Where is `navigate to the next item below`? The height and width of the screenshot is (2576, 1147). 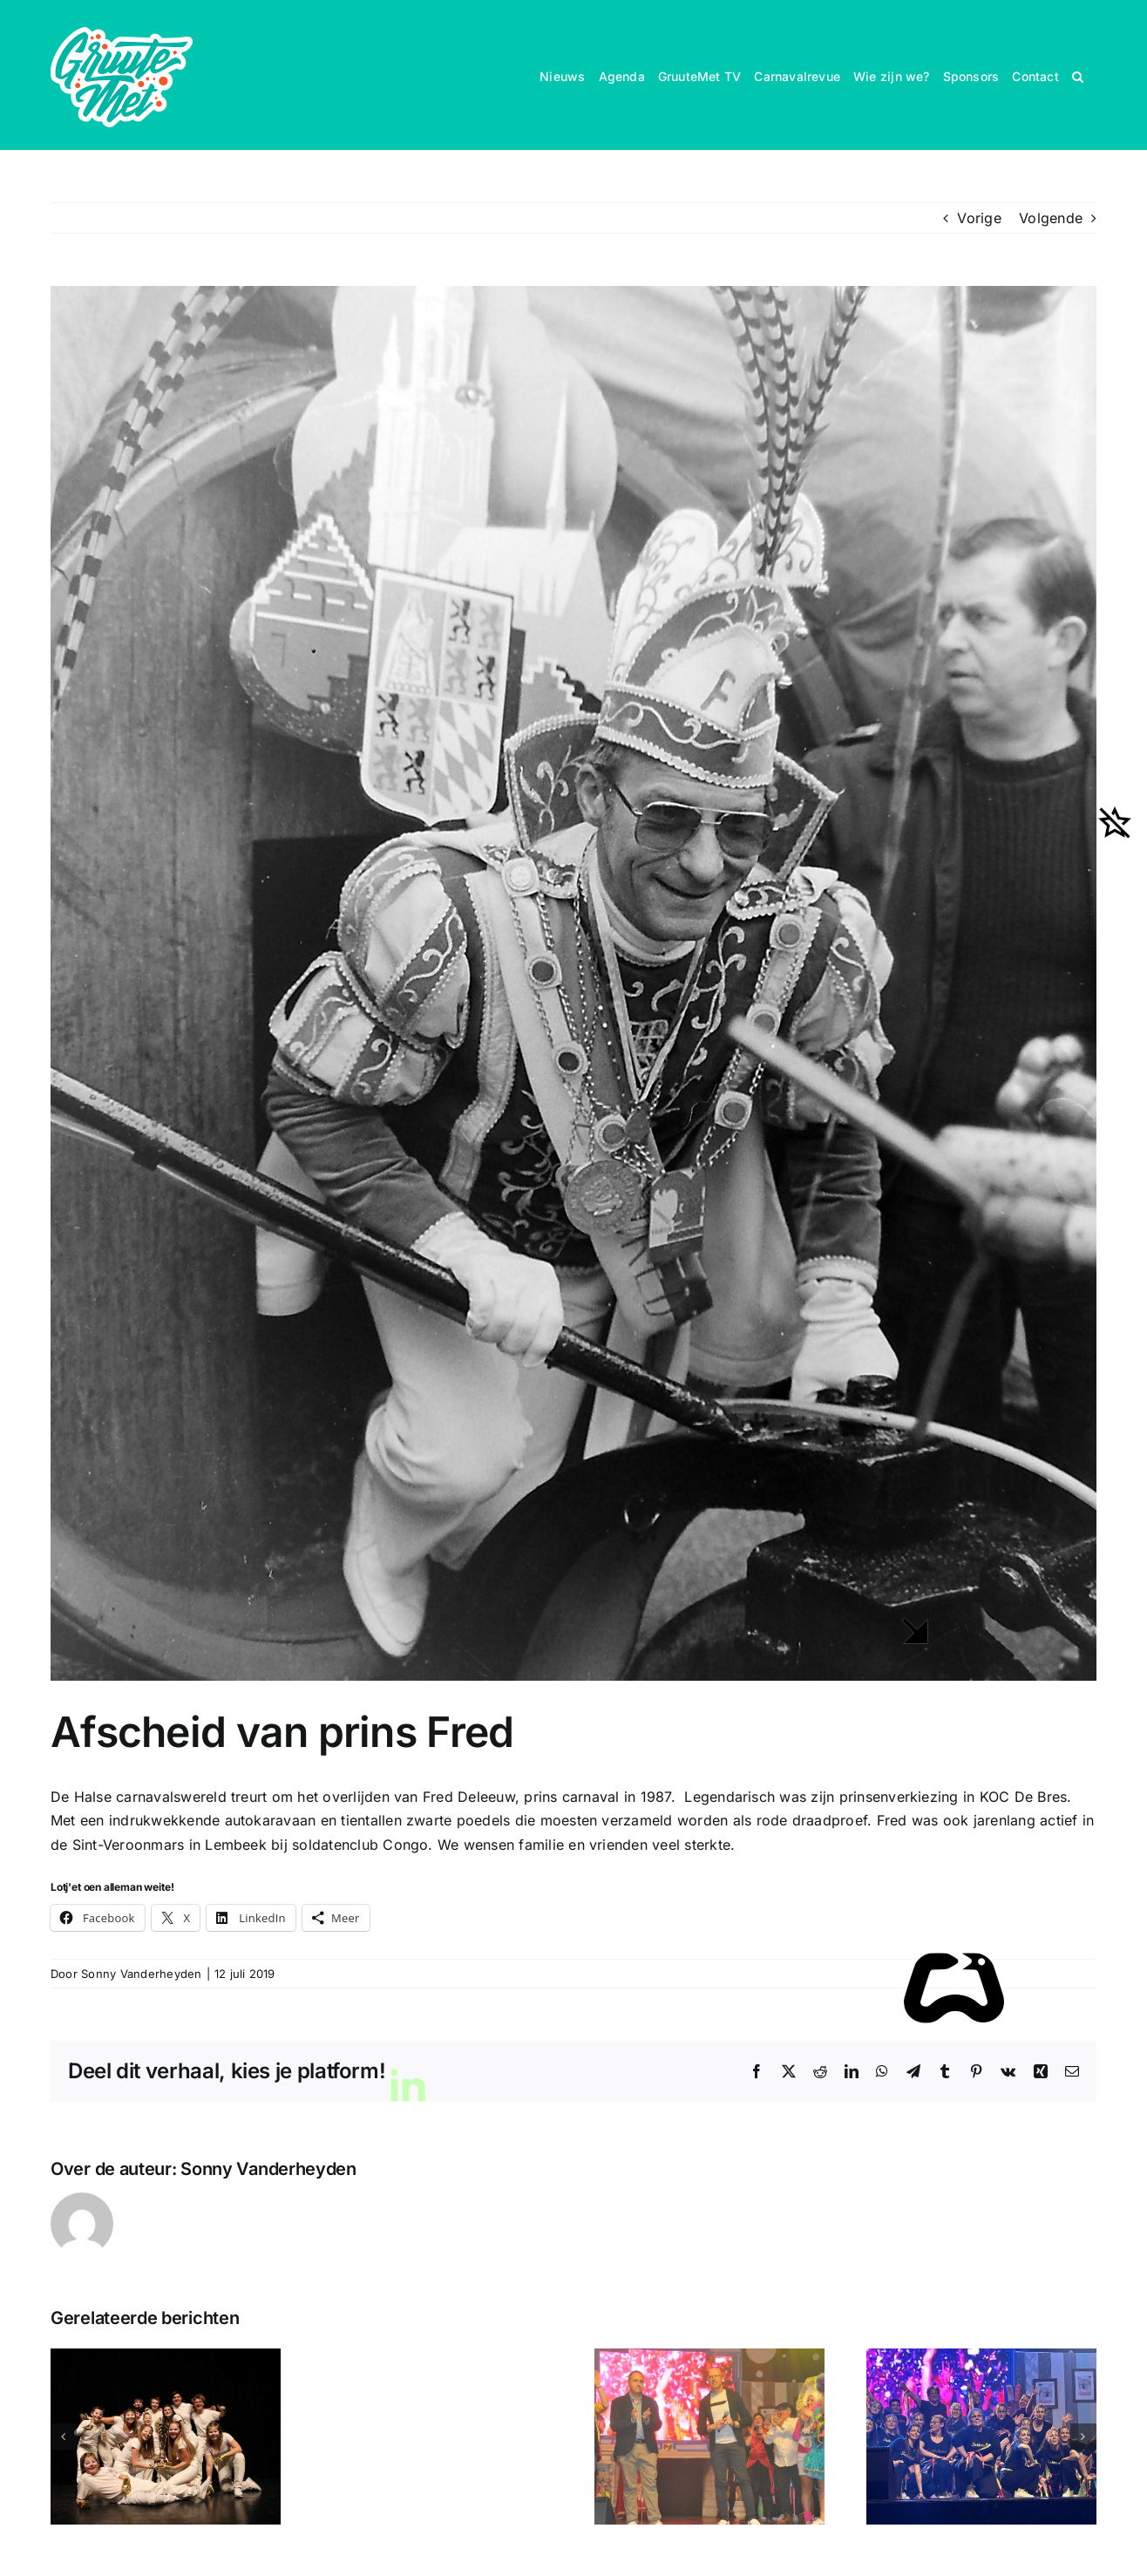 navigate to the next item below is located at coordinates (914, 1630).